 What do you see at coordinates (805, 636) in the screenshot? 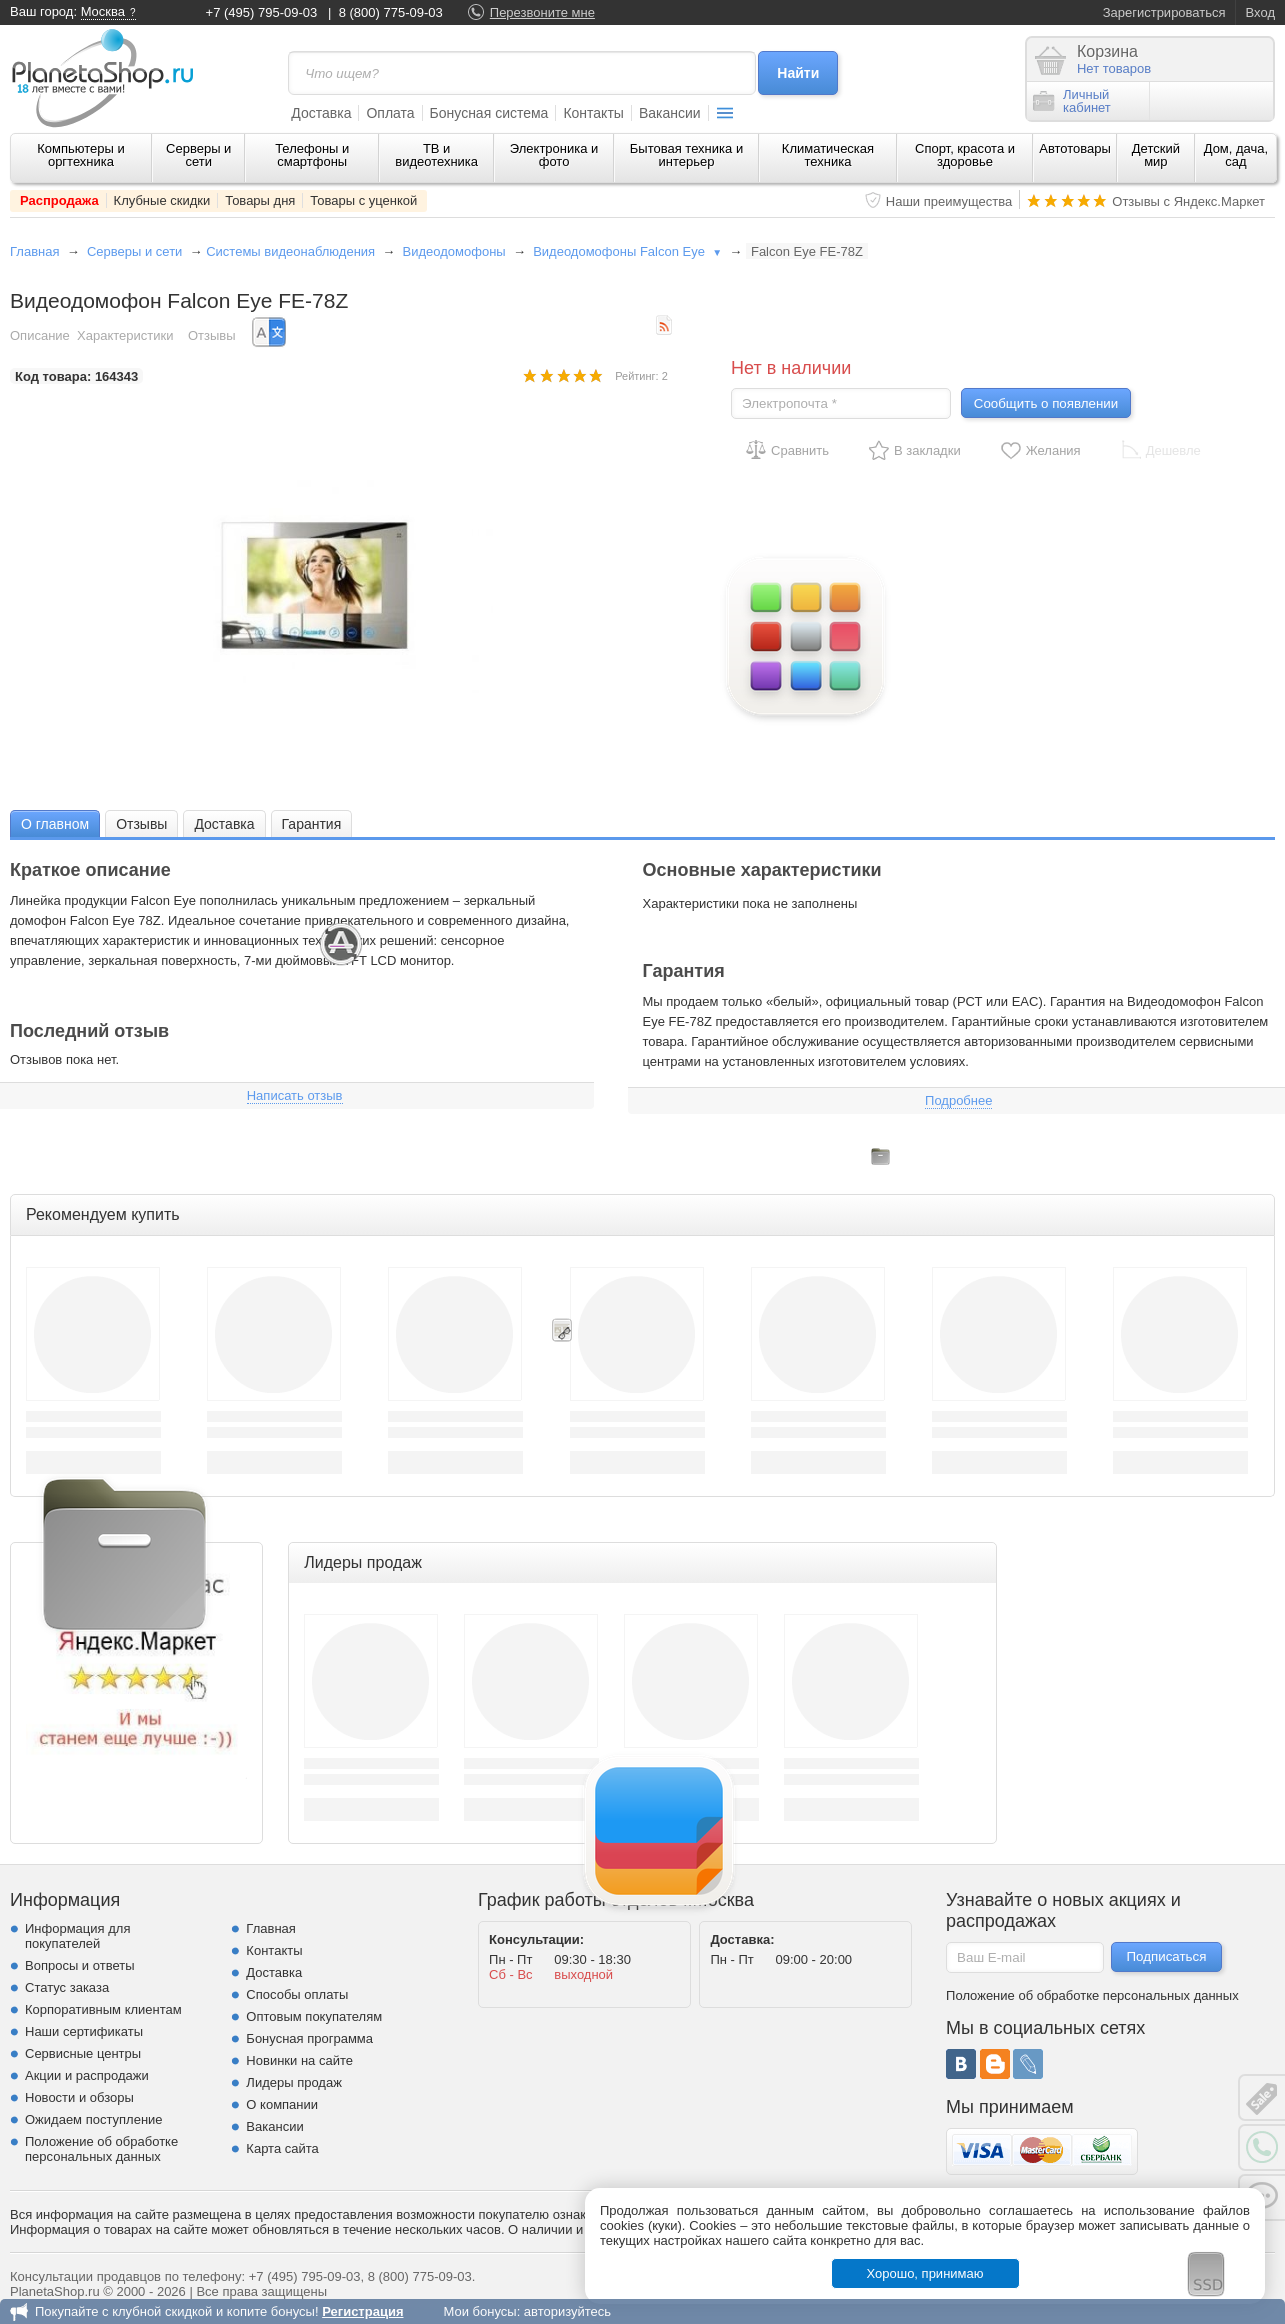
I see `open the app grid or launcher` at bounding box center [805, 636].